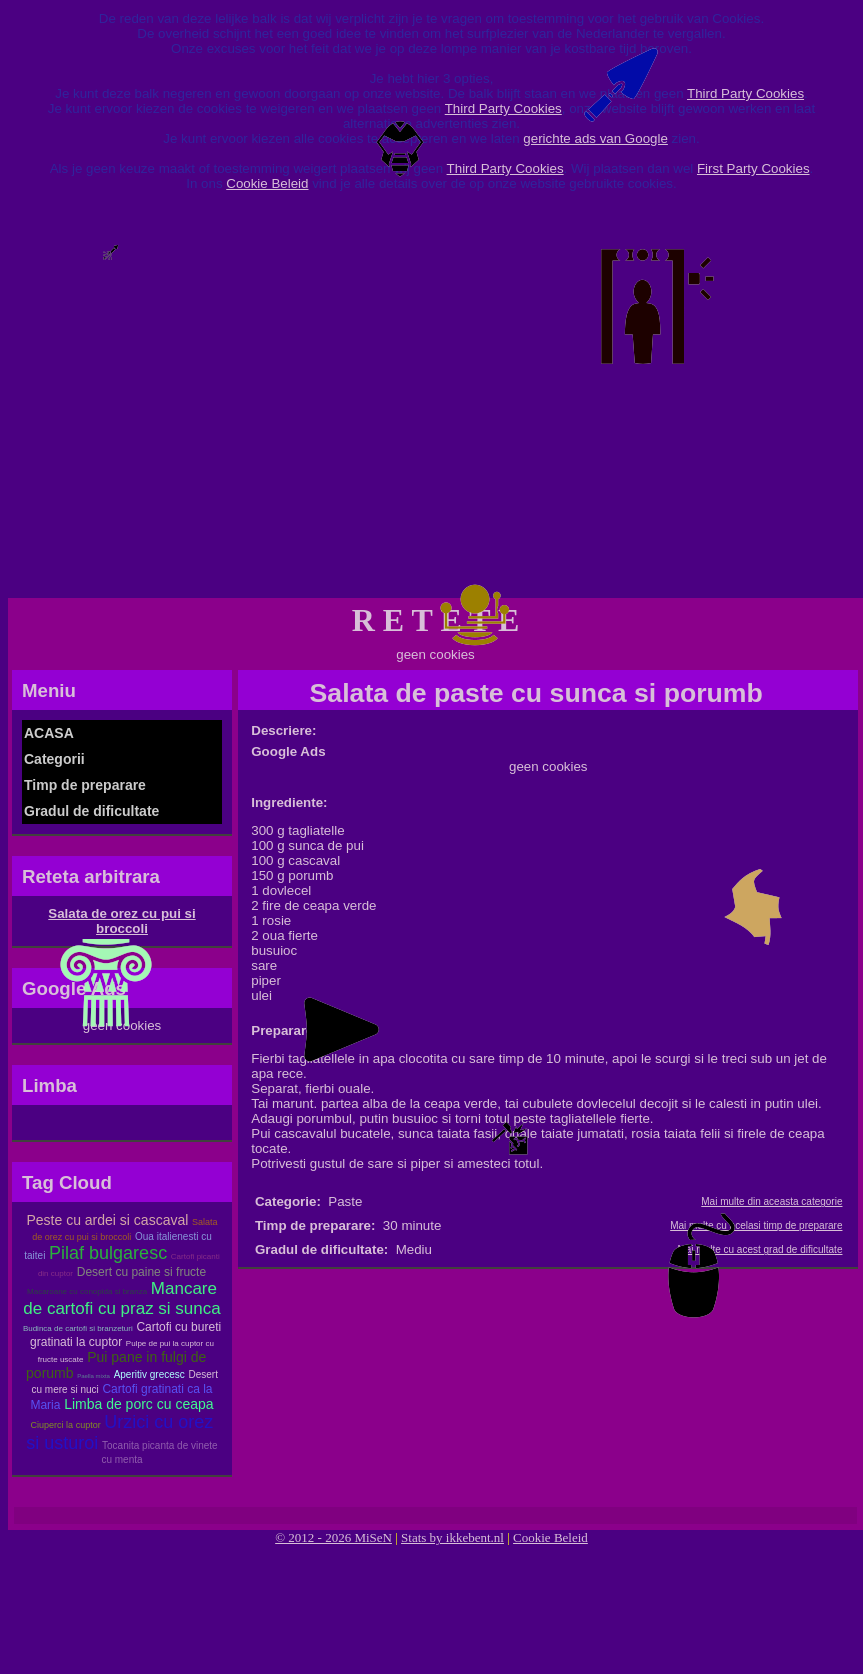  I want to click on view classical architecture or history content, so click(106, 981).